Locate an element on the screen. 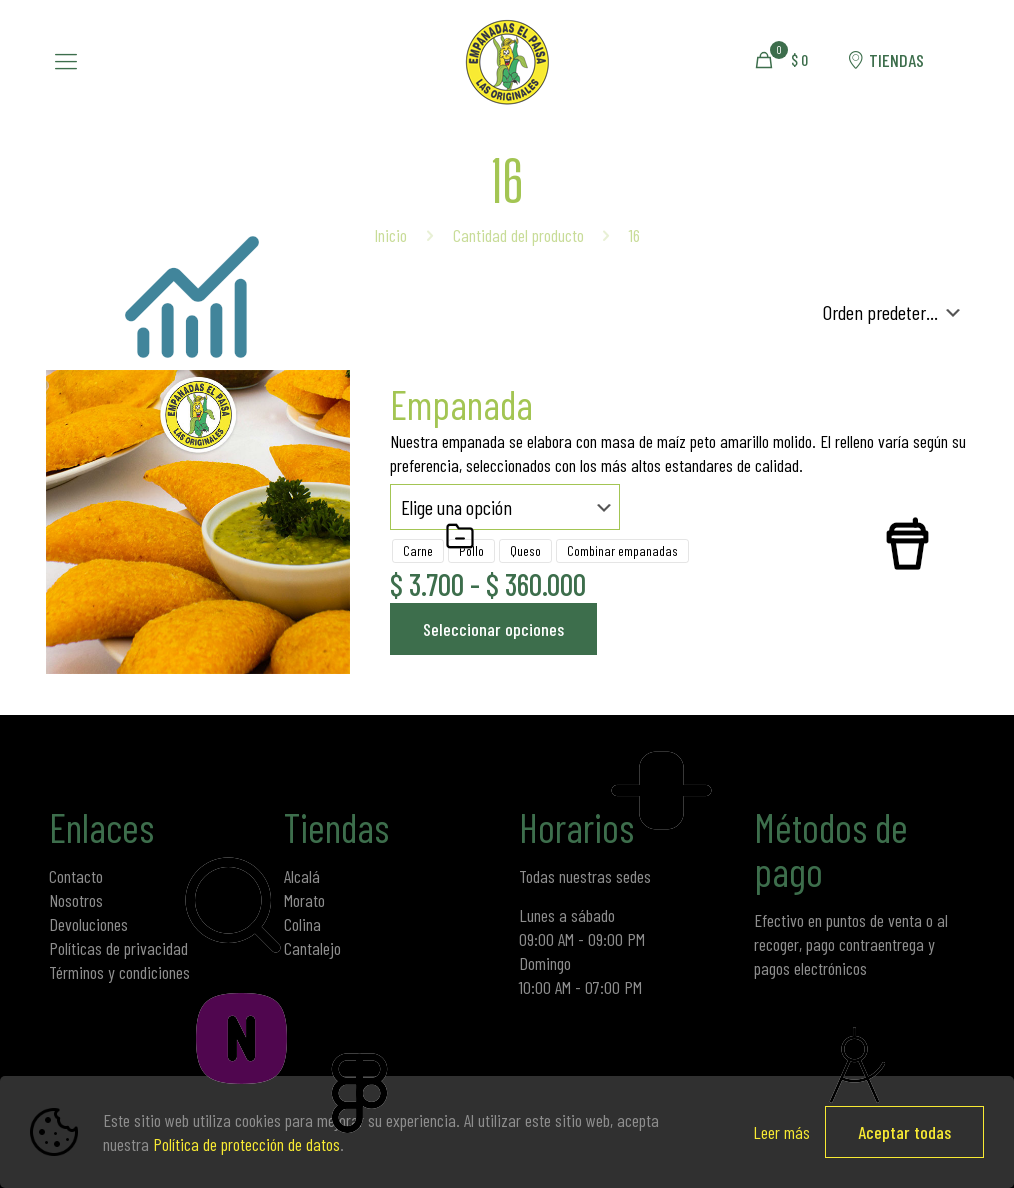  view analytics and performance trends is located at coordinates (192, 297).